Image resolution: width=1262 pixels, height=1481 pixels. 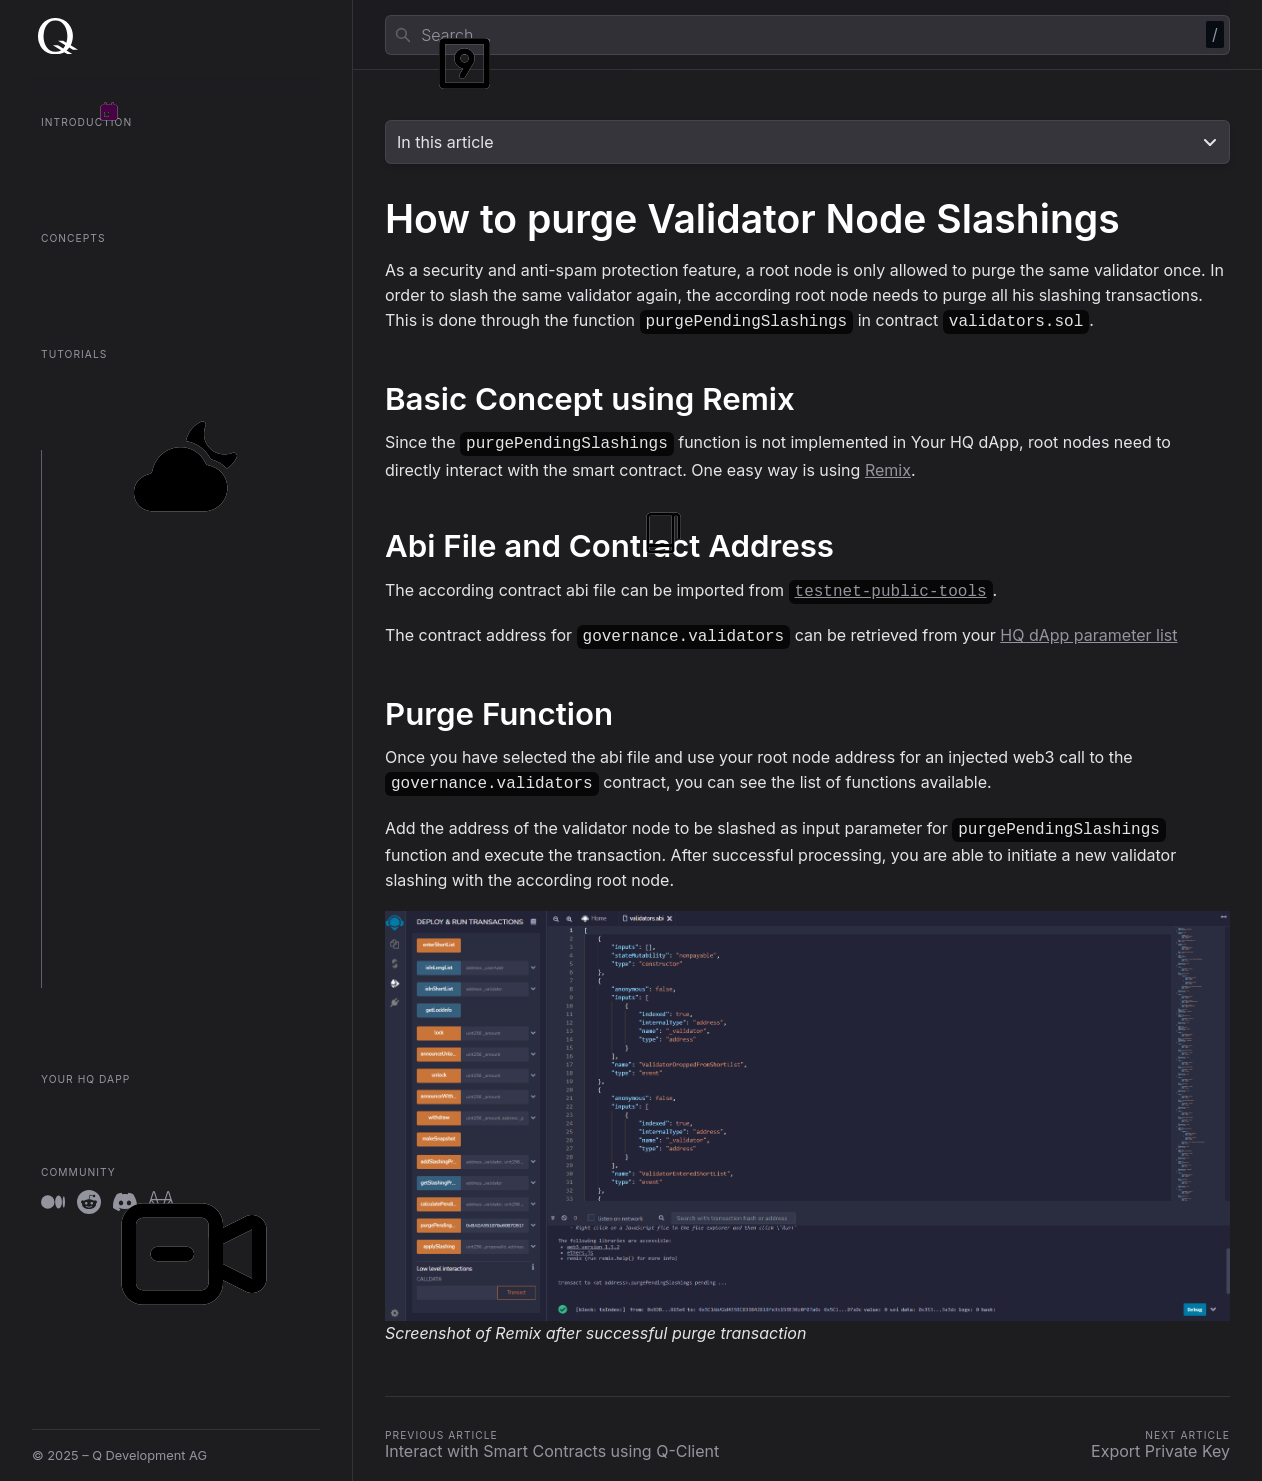 What do you see at coordinates (662, 533) in the screenshot?
I see `view towel or linen amenities` at bounding box center [662, 533].